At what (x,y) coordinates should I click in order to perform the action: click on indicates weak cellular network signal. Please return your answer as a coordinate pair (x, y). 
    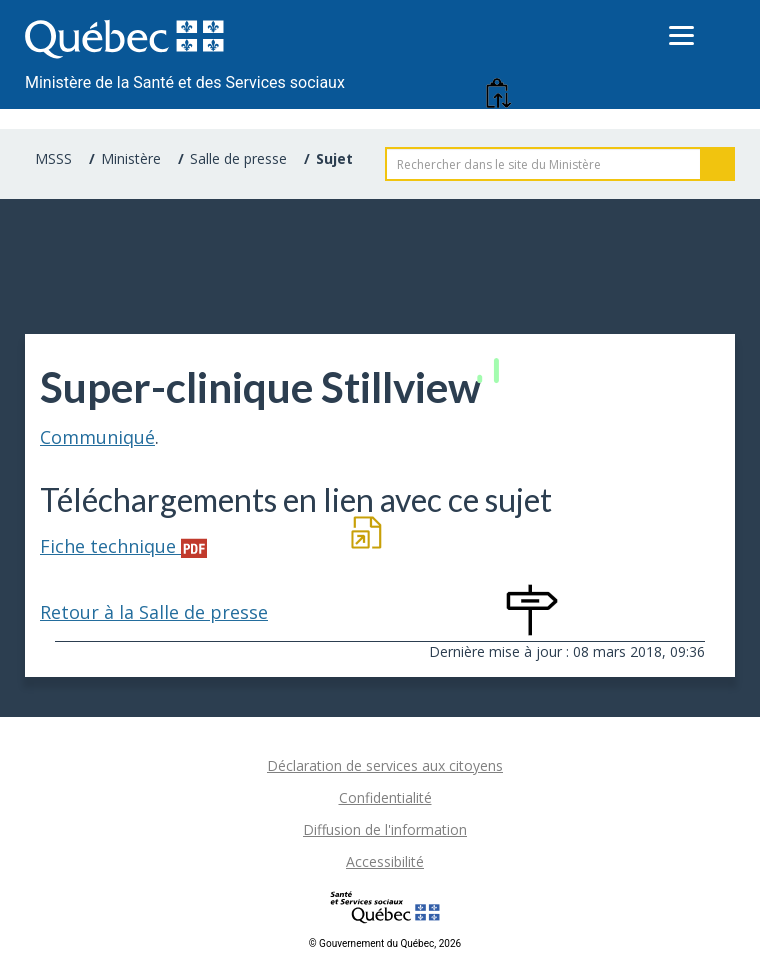
    Looking at the image, I should click on (516, 350).